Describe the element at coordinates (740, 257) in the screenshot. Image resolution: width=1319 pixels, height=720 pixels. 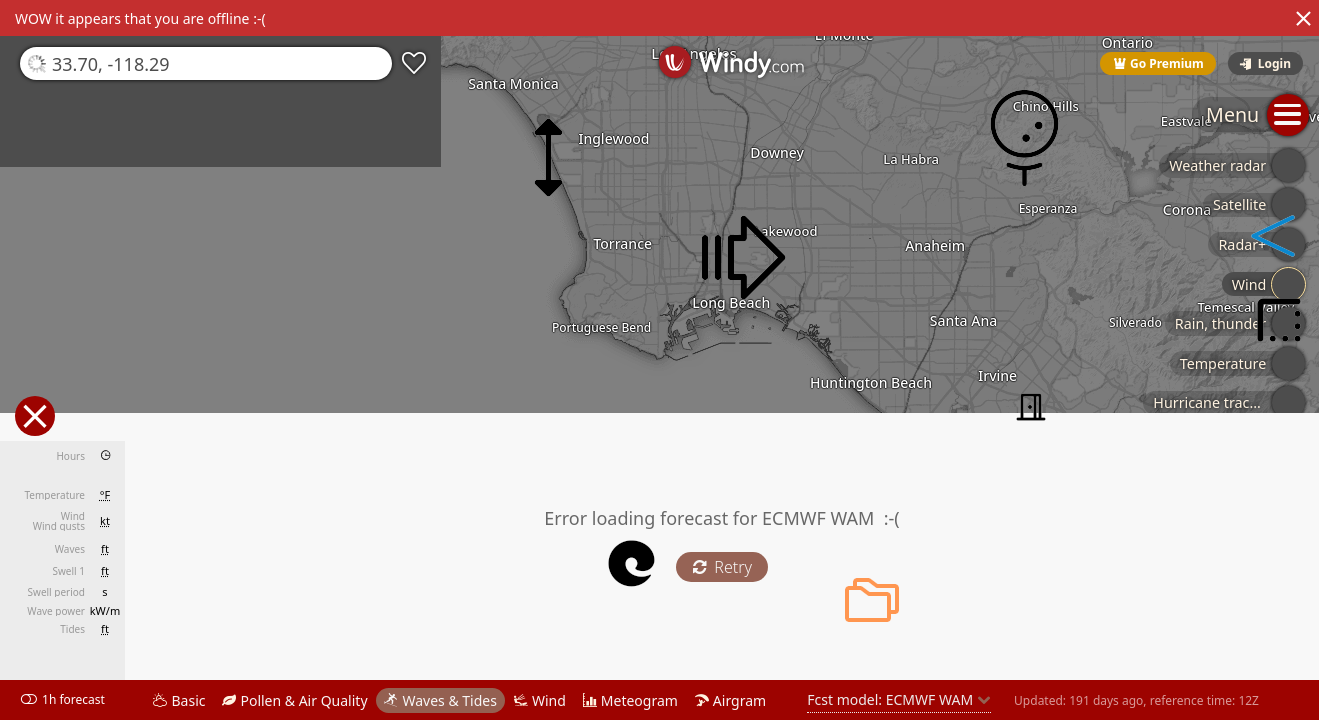
I see `skip forward or advance to next item` at that location.